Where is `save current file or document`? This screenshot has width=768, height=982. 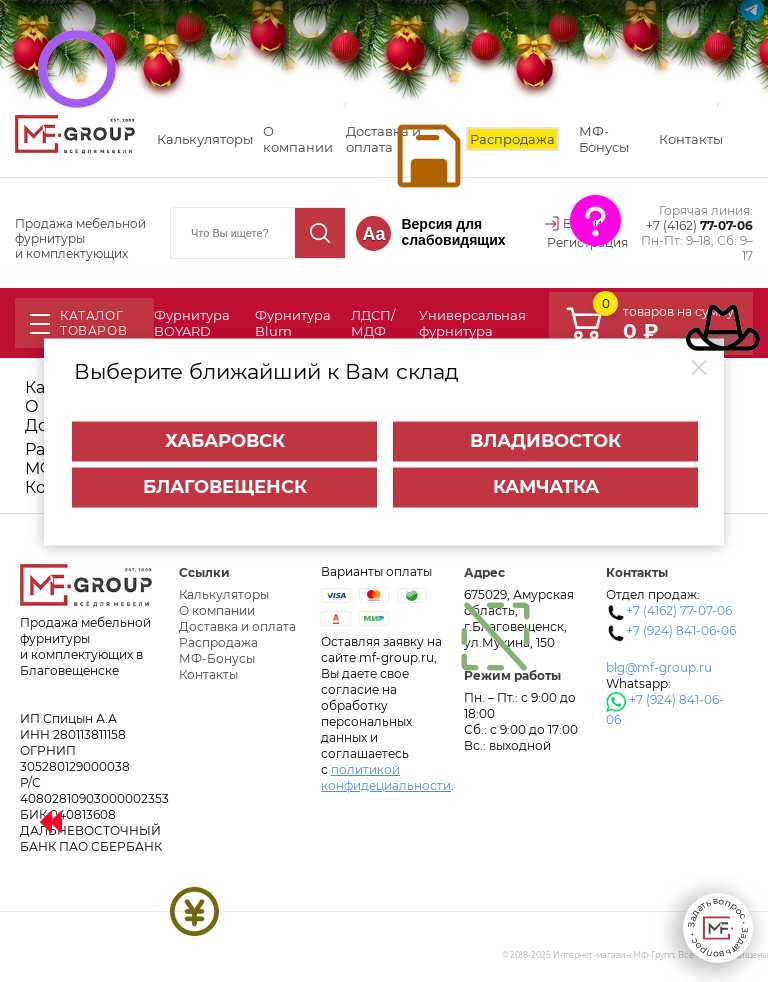
save current file or document is located at coordinates (429, 156).